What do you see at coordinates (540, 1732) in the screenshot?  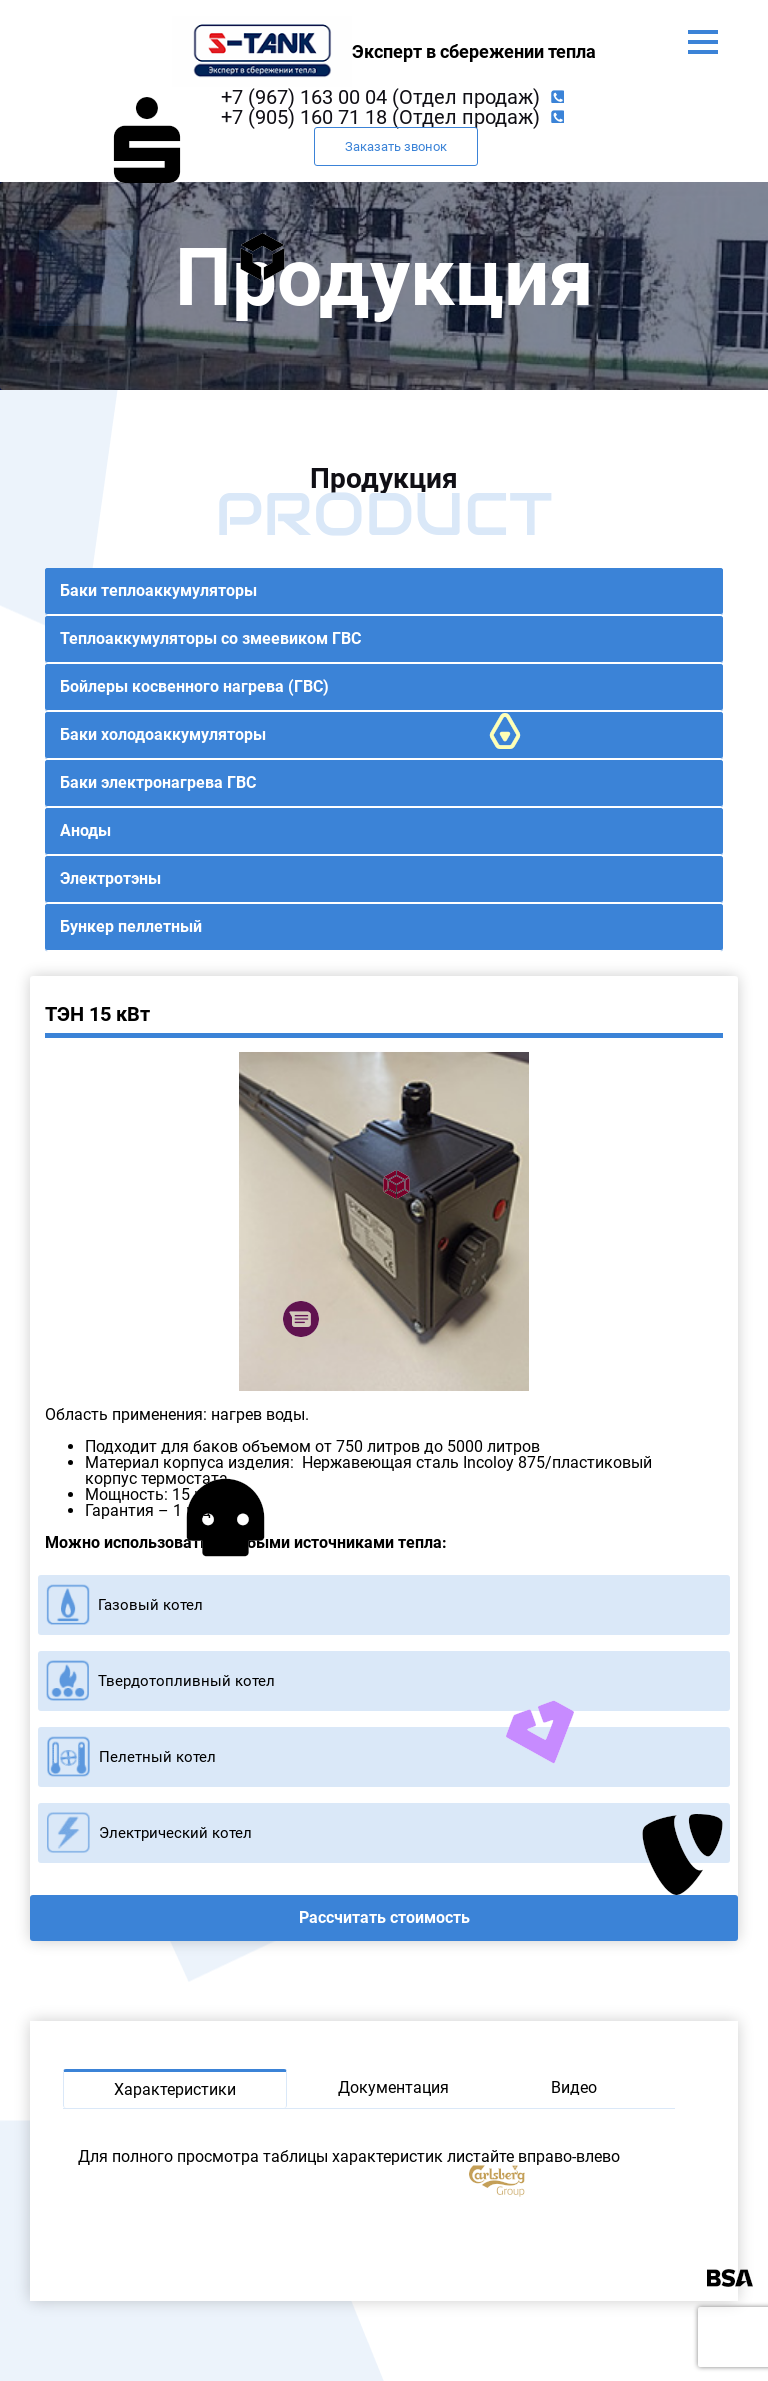 I see `open obtainium app` at bounding box center [540, 1732].